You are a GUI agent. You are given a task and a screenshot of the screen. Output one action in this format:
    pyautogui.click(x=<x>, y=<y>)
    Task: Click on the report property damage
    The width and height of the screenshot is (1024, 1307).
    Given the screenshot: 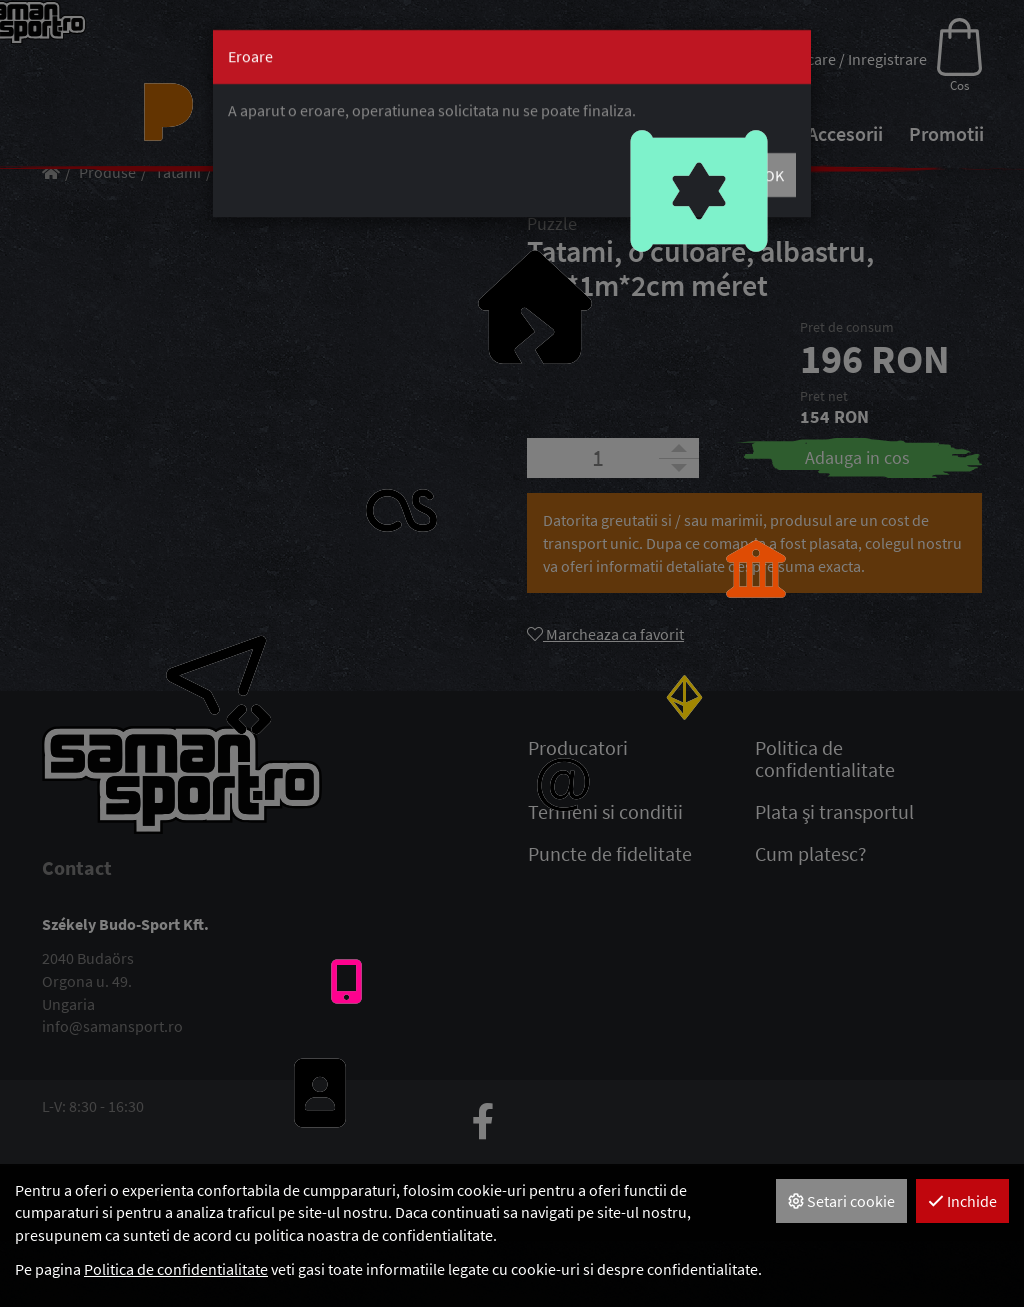 What is the action you would take?
    pyautogui.click(x=535, y=307)
    